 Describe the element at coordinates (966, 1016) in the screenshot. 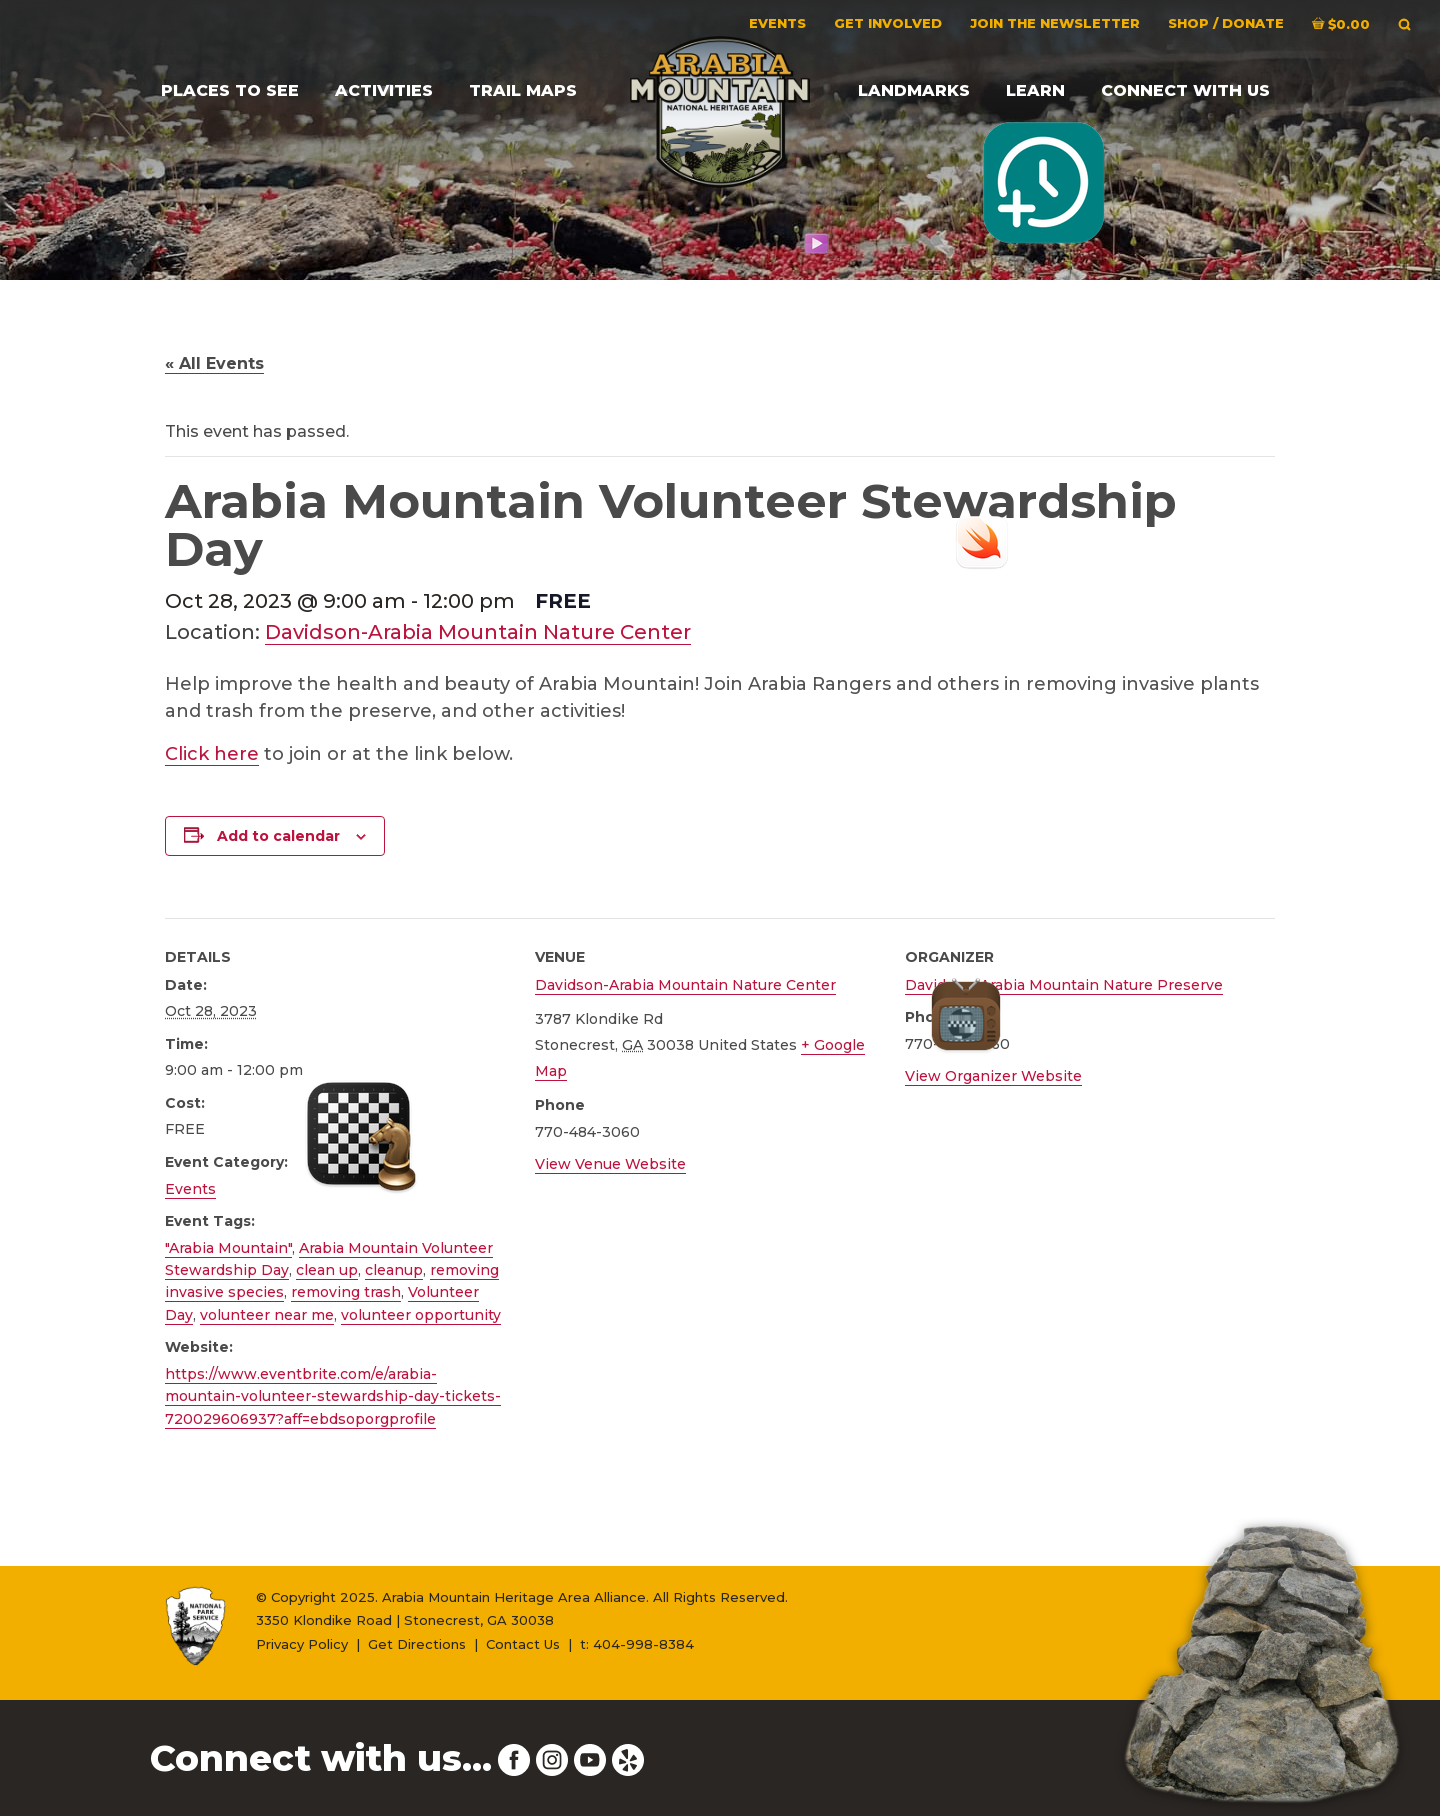

I see `open Televido app` at that location.